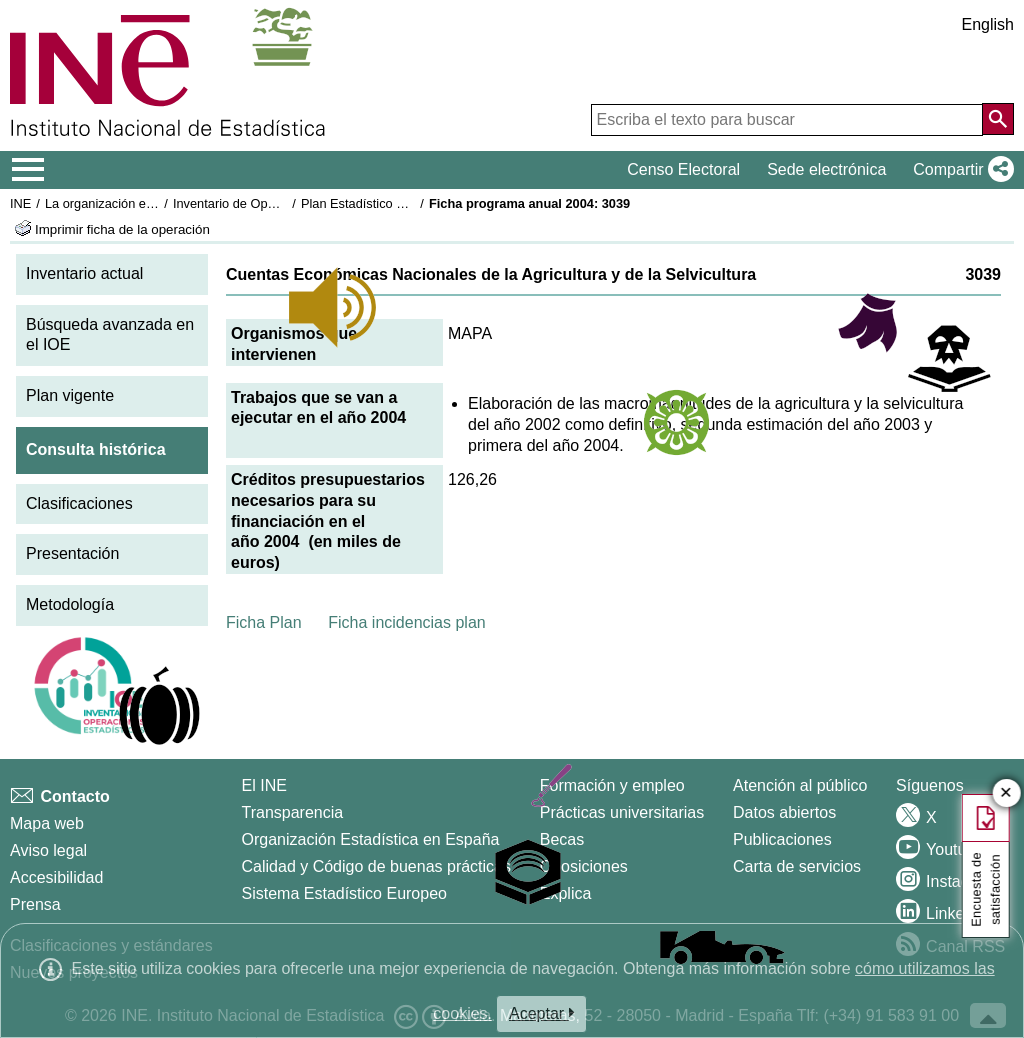 Image resolution: width=1024 pixels, height=1038 pixels. What do you see at coordinates (867, 323) in the screenshot?
I see `equip a cape or cloak item` at bounding box center [867, 323].